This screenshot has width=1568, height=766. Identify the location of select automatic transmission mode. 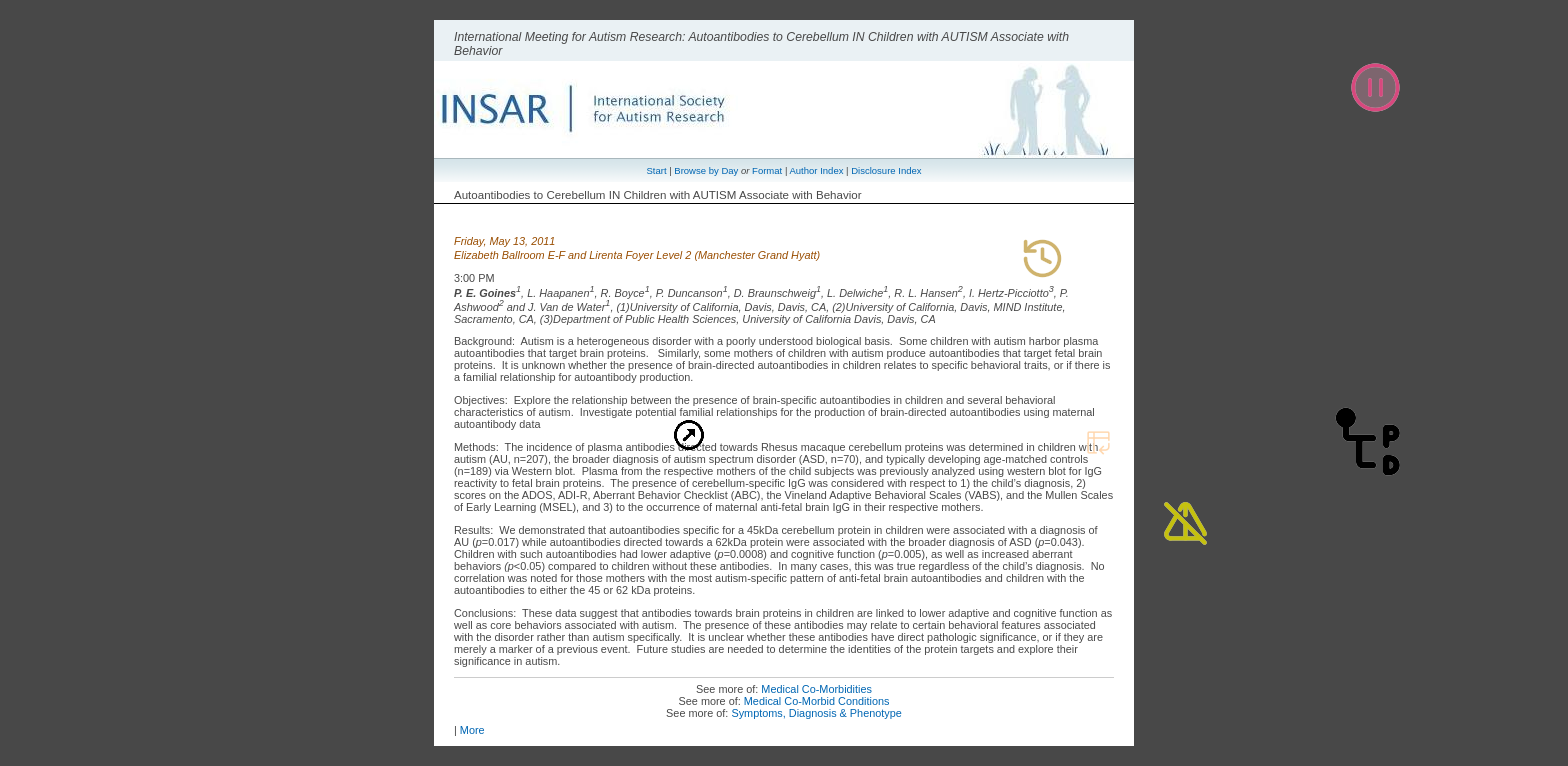
(1369, 441).